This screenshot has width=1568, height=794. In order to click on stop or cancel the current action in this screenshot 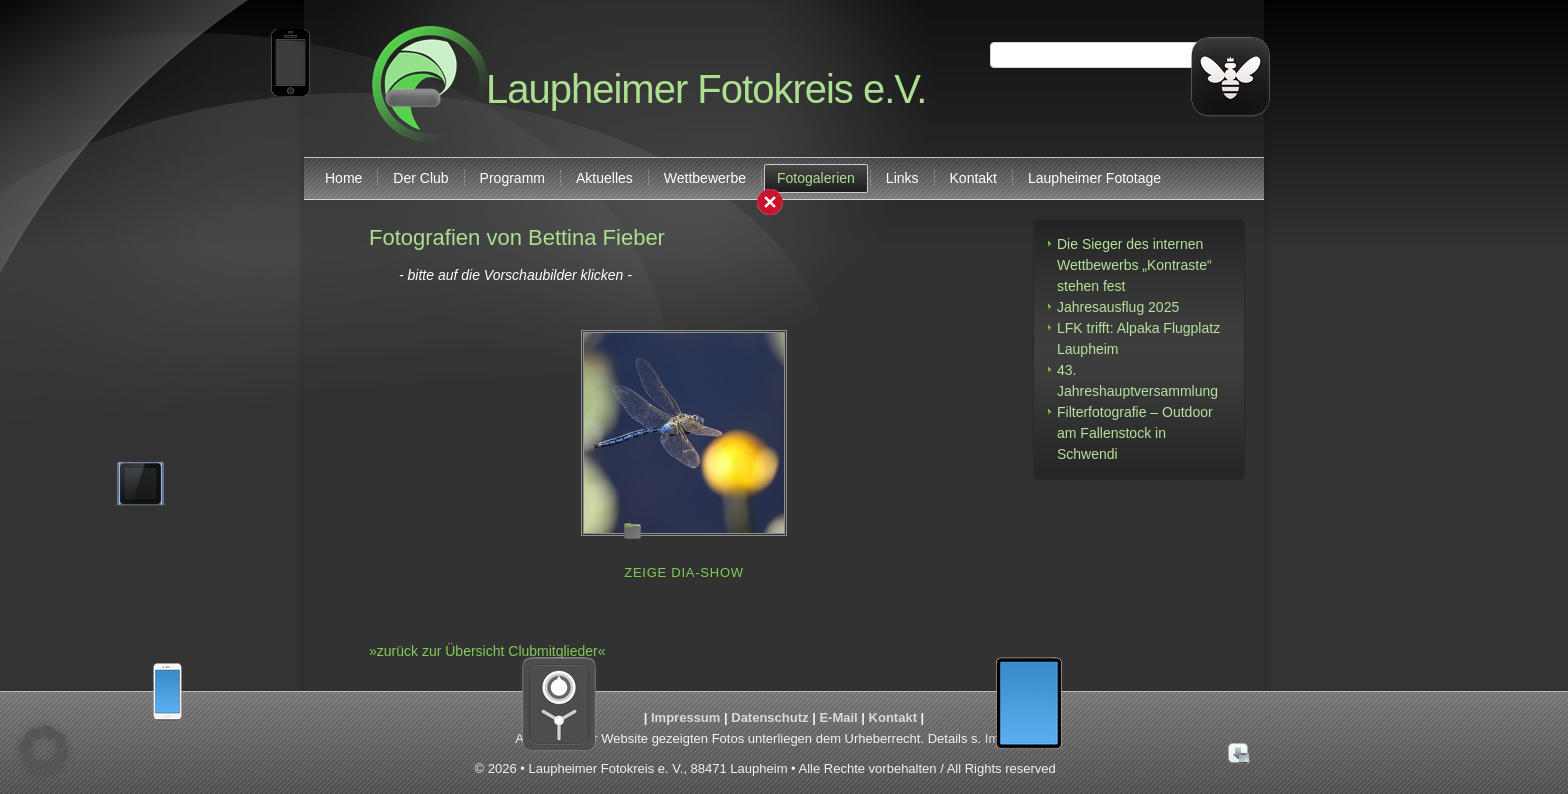, I will do `click(770, 202)`.